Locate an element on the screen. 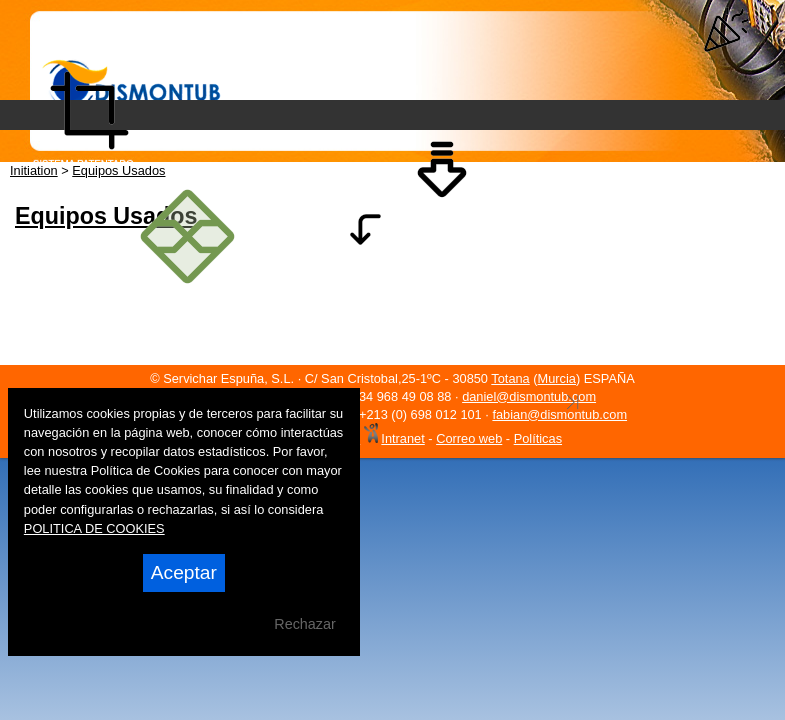 The width and height of the screenshot is (785, 720). download all items in queue is located at coordinates (442, 170).